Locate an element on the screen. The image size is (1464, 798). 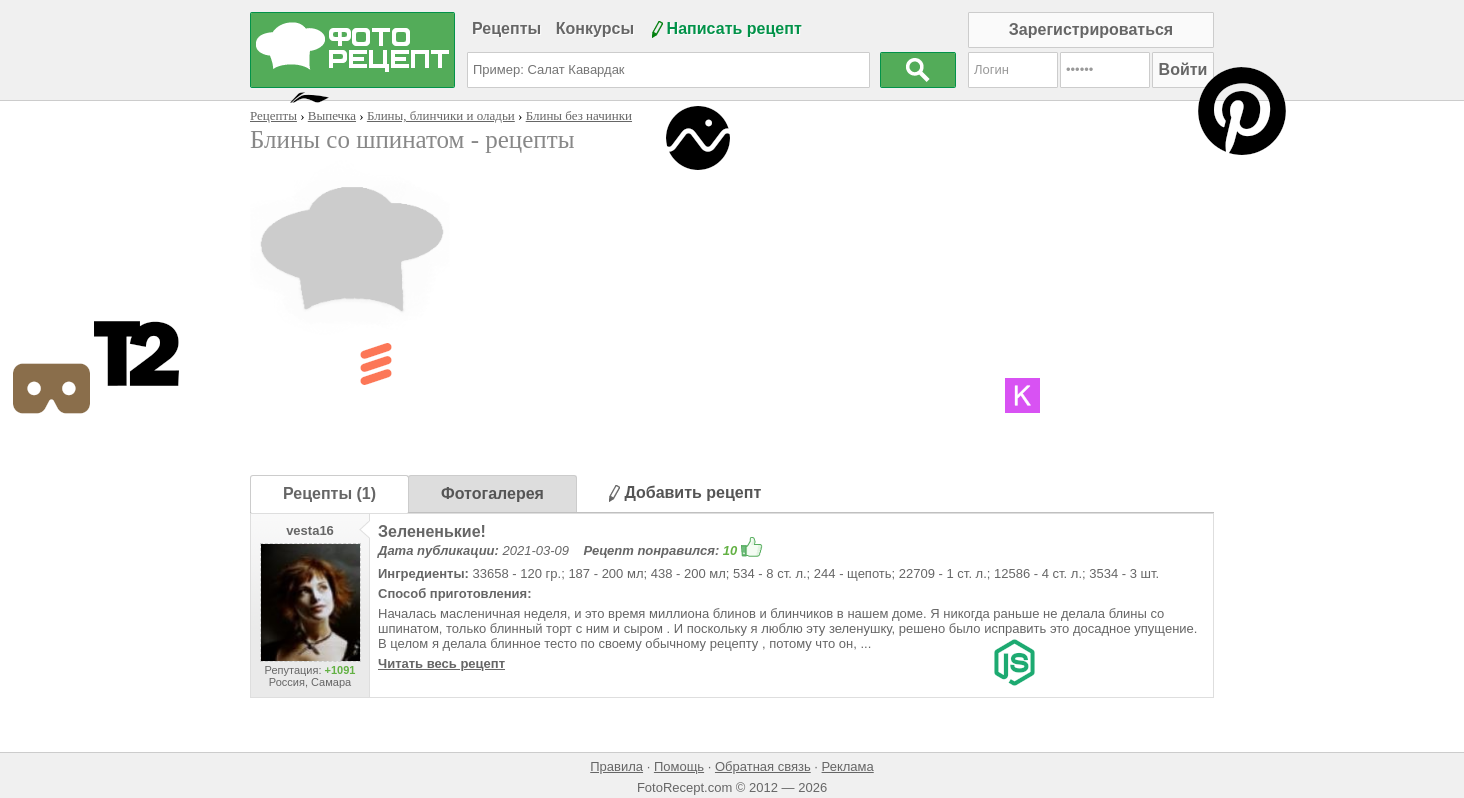
cesium platform logo is located at coordinates (698, 138).